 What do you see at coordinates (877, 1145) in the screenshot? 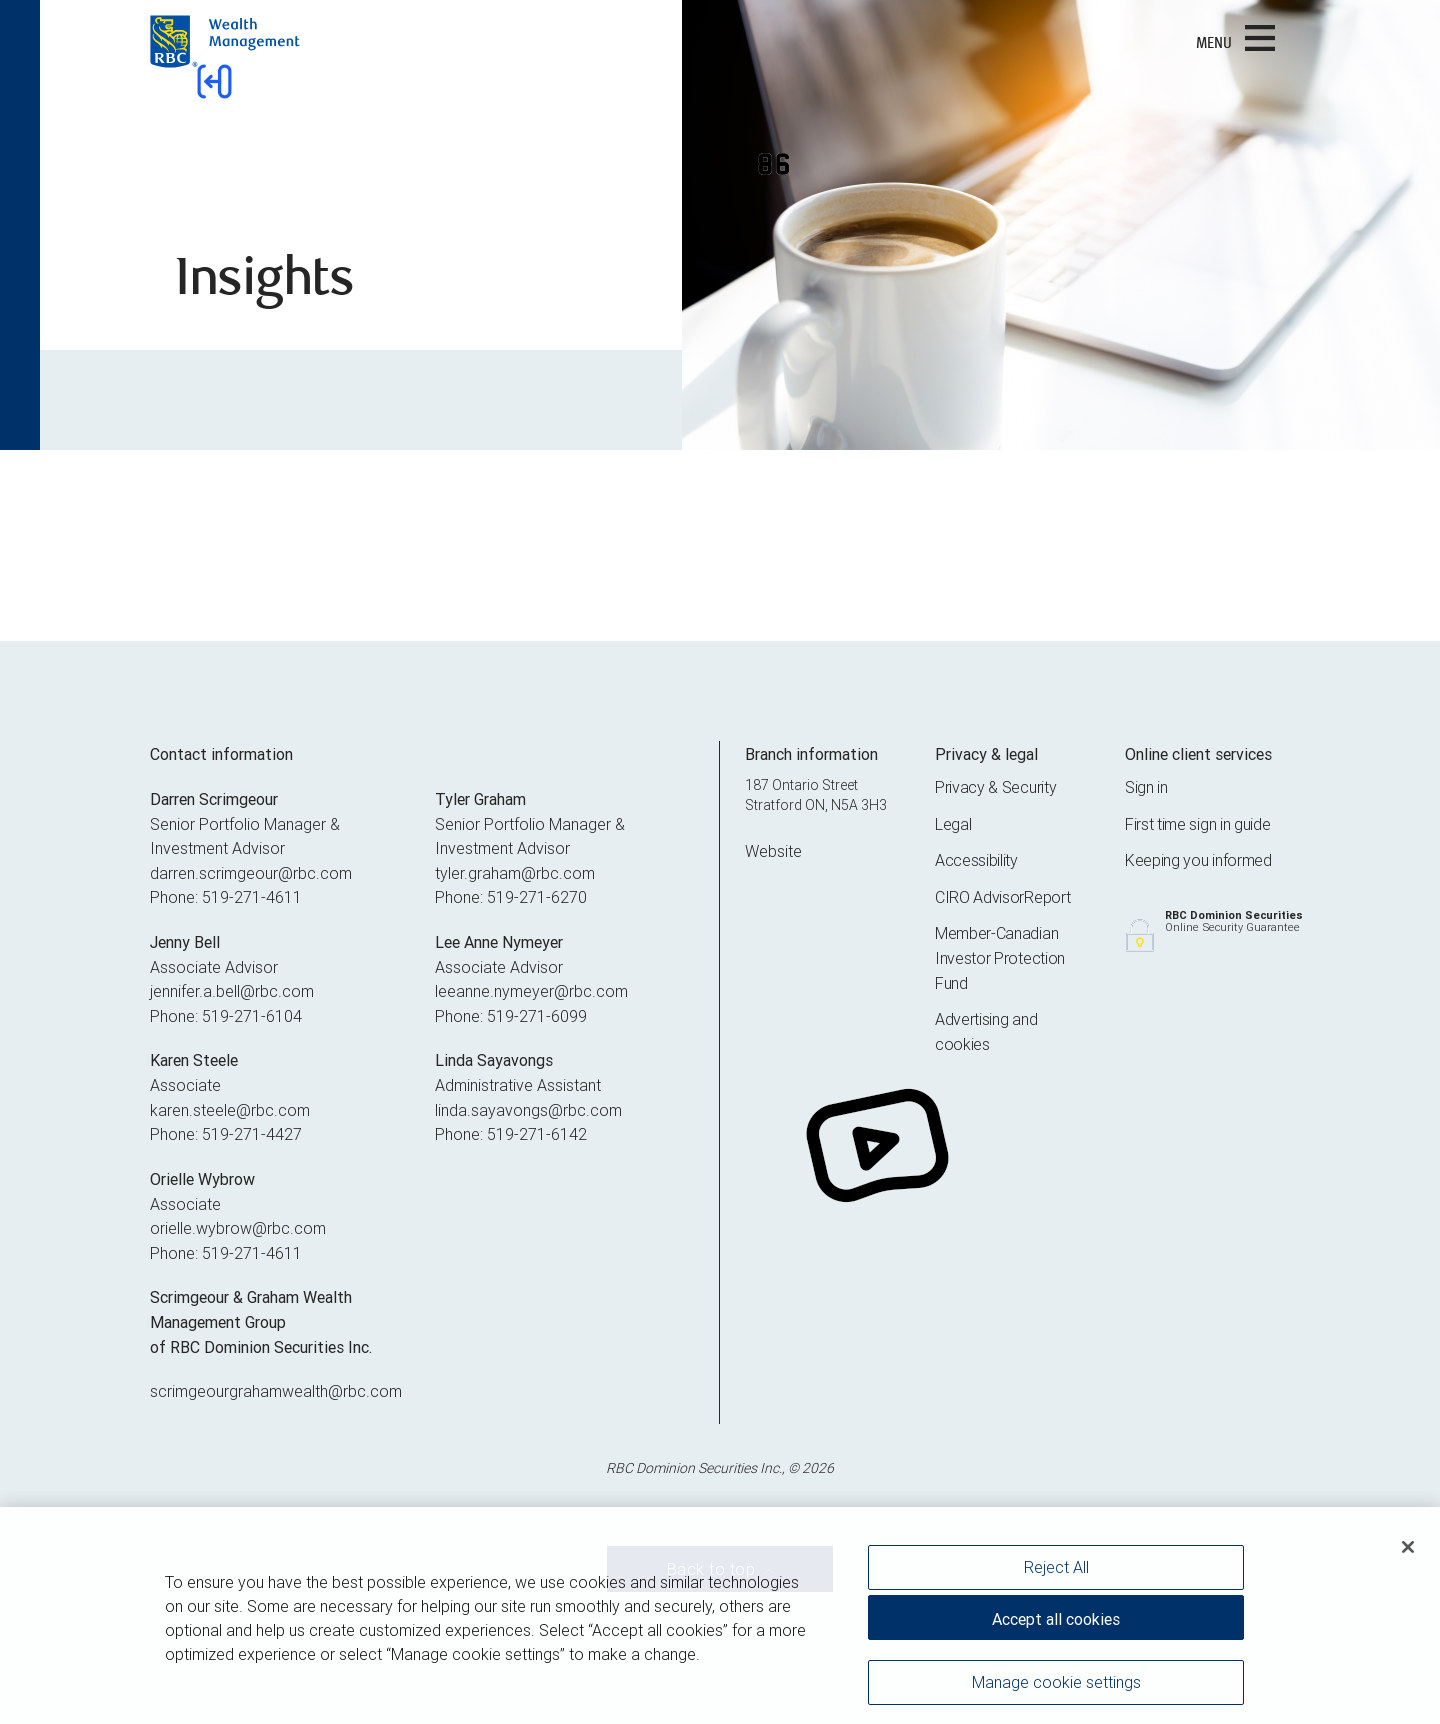
I see `open YouTube Kids app` at bounding box center [877, 1145].